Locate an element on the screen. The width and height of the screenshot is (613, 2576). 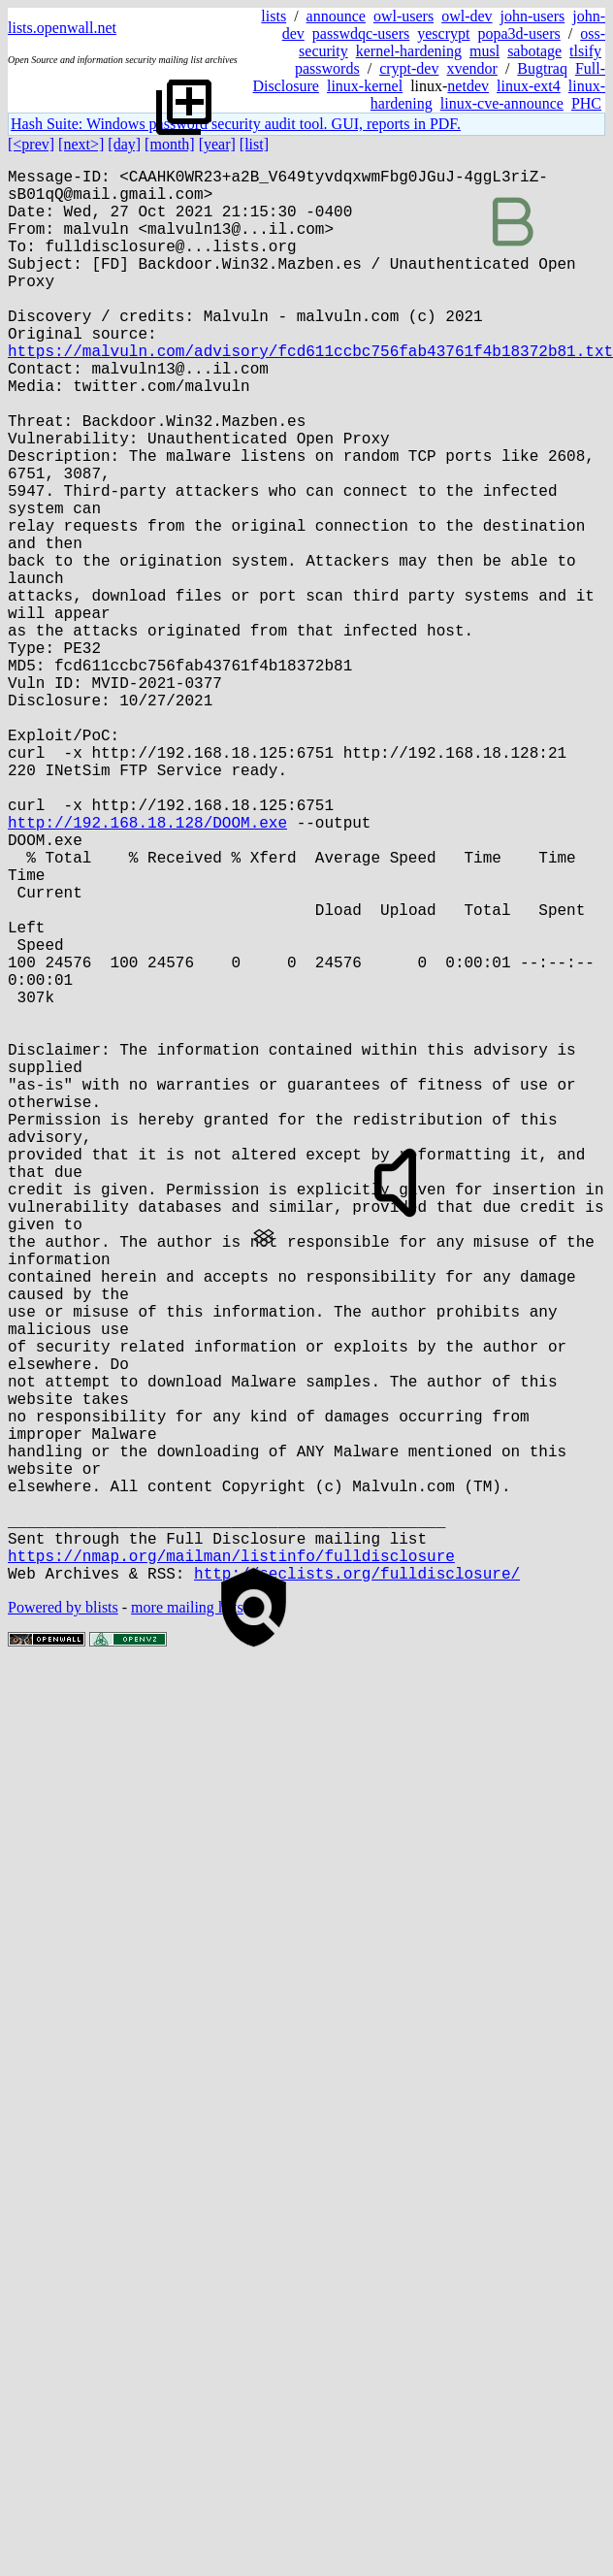
adjust audio volume settings is located at coordinates (416, 1183).